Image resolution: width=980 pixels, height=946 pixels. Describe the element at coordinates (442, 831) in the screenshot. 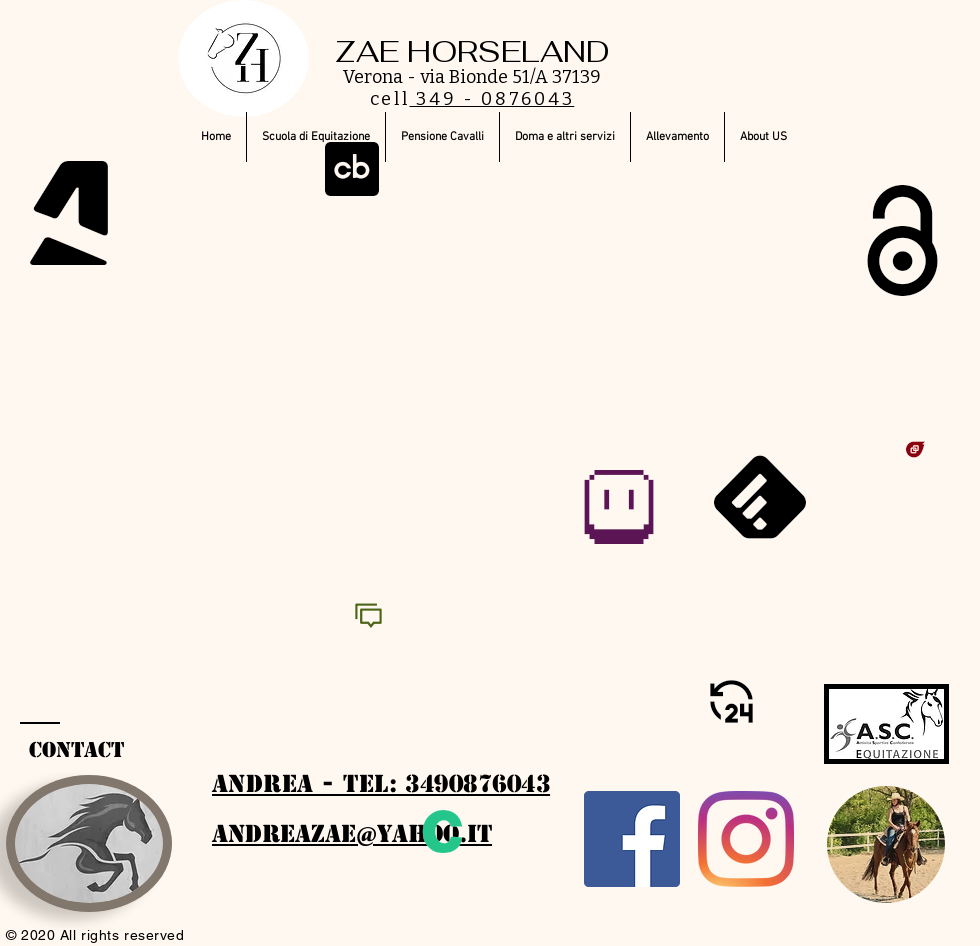

I see `C programming language logo` at that location.